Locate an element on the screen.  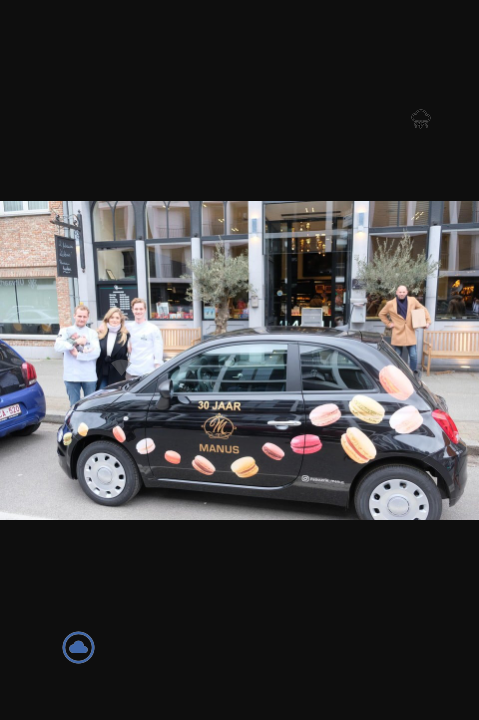
indicates thunderstorm weather conditions is located at coordinates (421, 119).